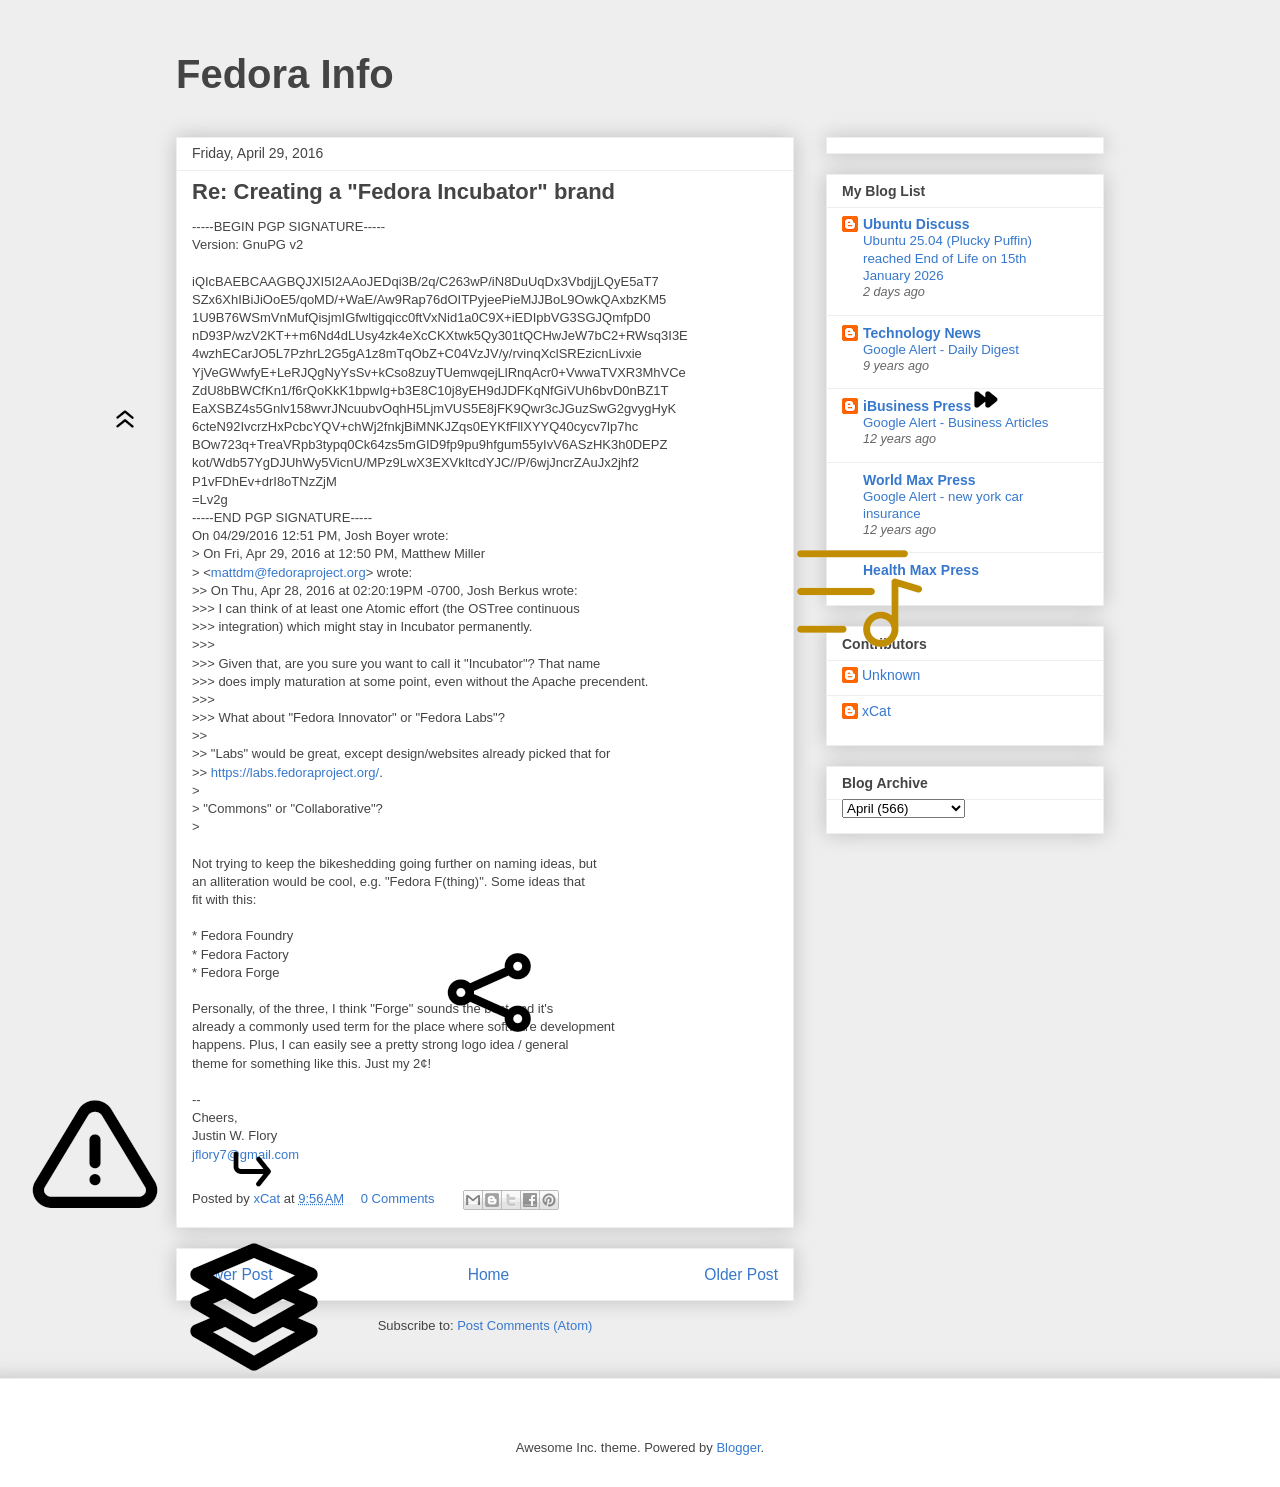  Describe the element at coordinates (984, 399) in the screenshot. I see `skip to the next track` at that location.